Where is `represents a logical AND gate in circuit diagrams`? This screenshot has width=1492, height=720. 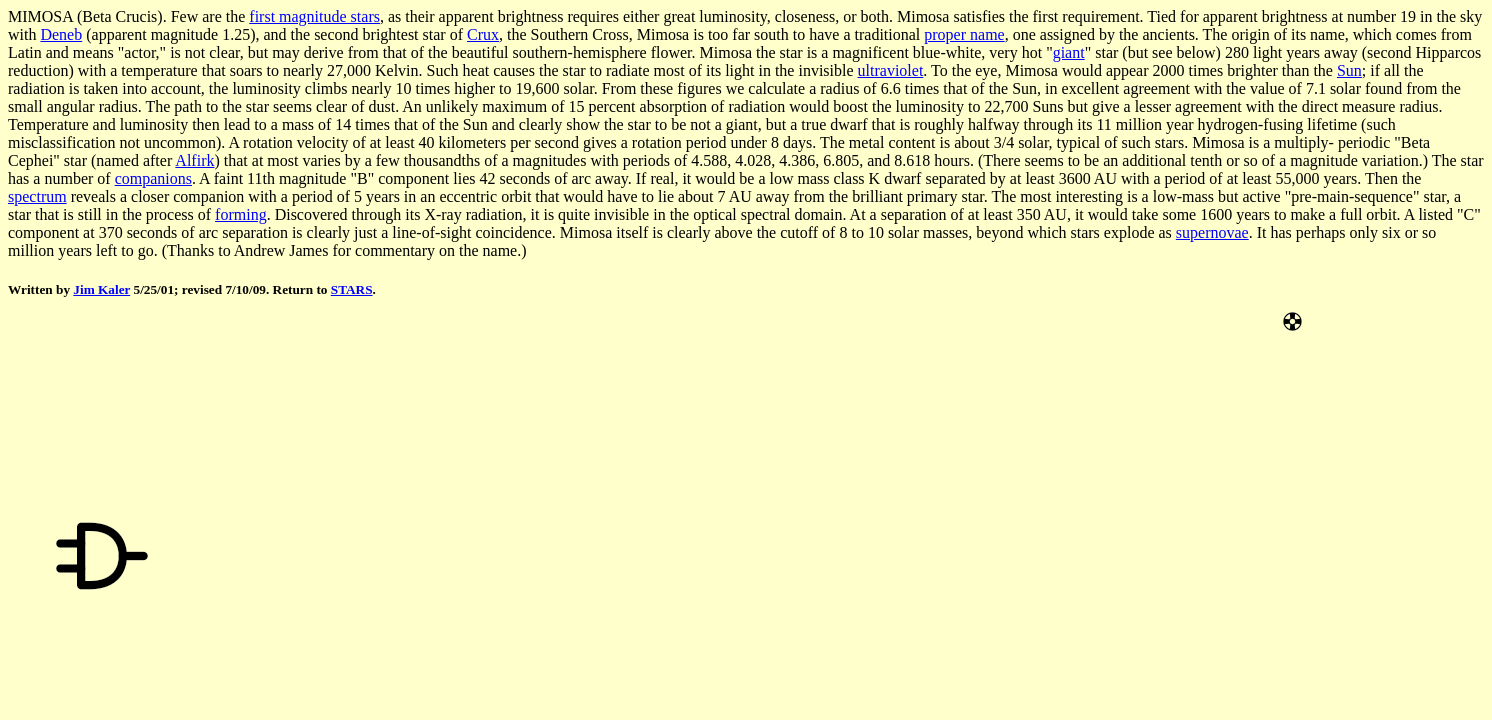 represents a logical AND gate in circuit diagrams is located at coordinates (102, 556).